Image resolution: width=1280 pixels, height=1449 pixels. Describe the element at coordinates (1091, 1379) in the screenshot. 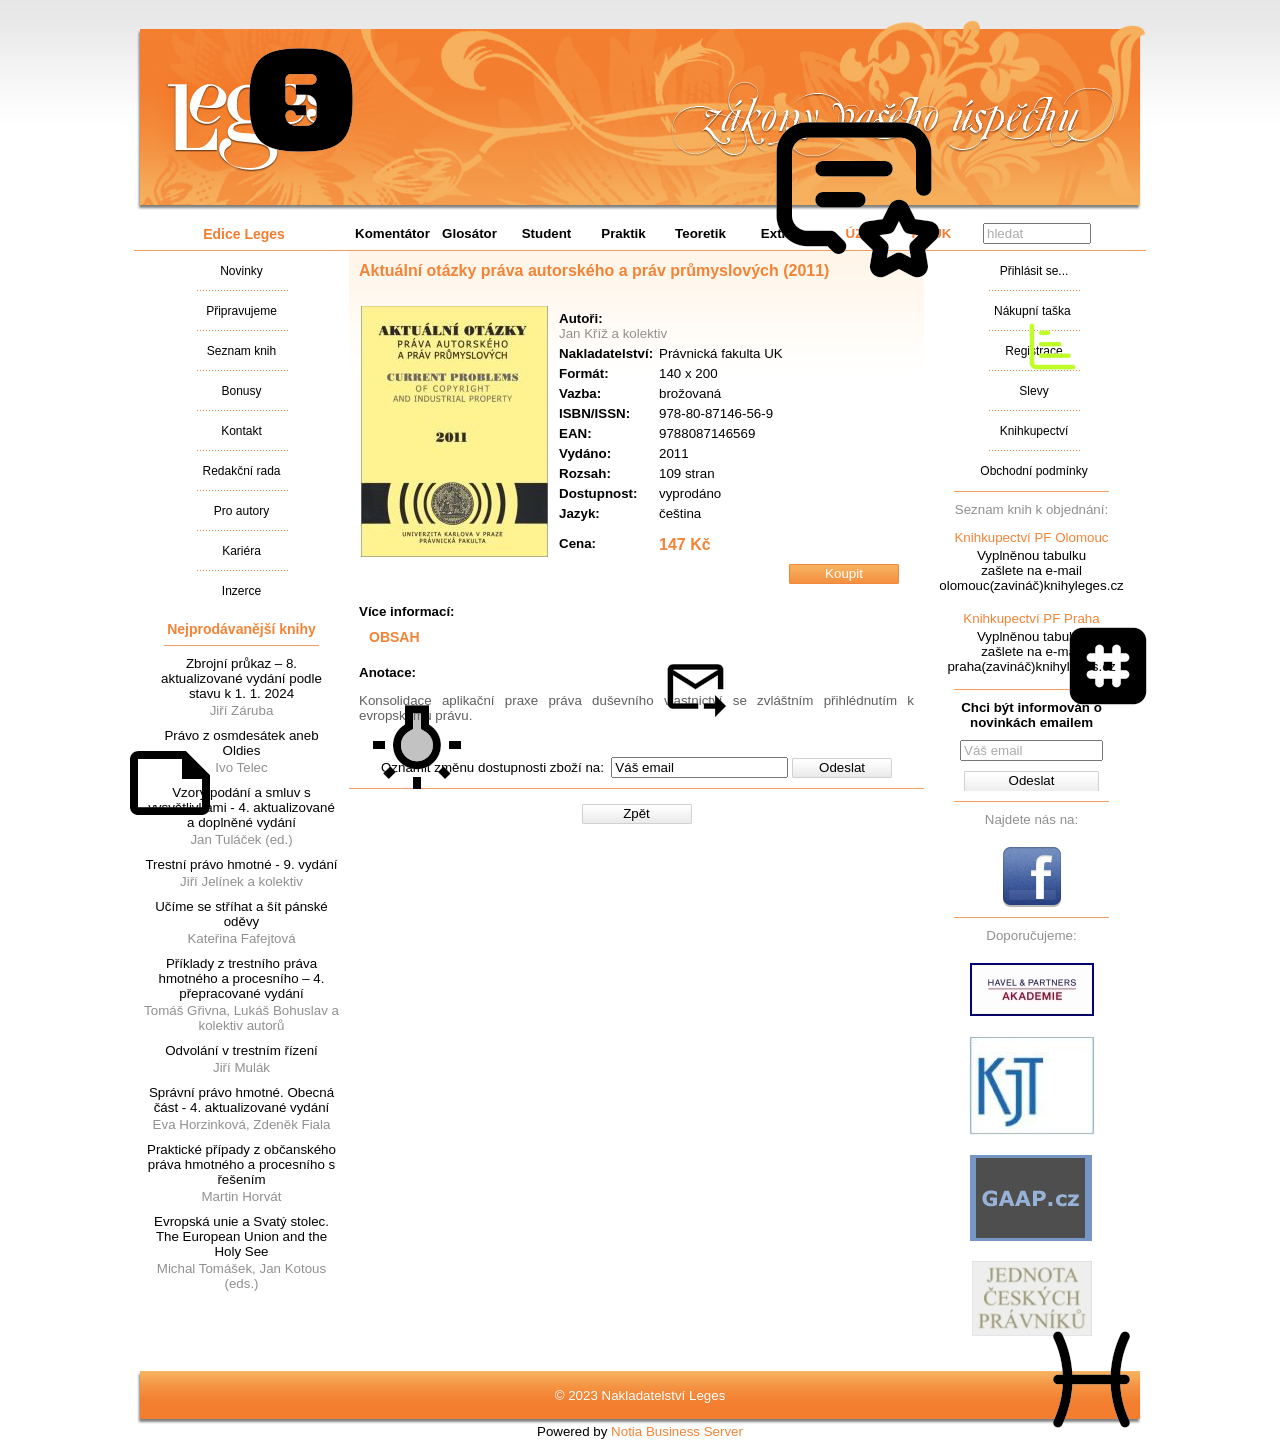

I see `pisces zodiac sign symbol` at that location.